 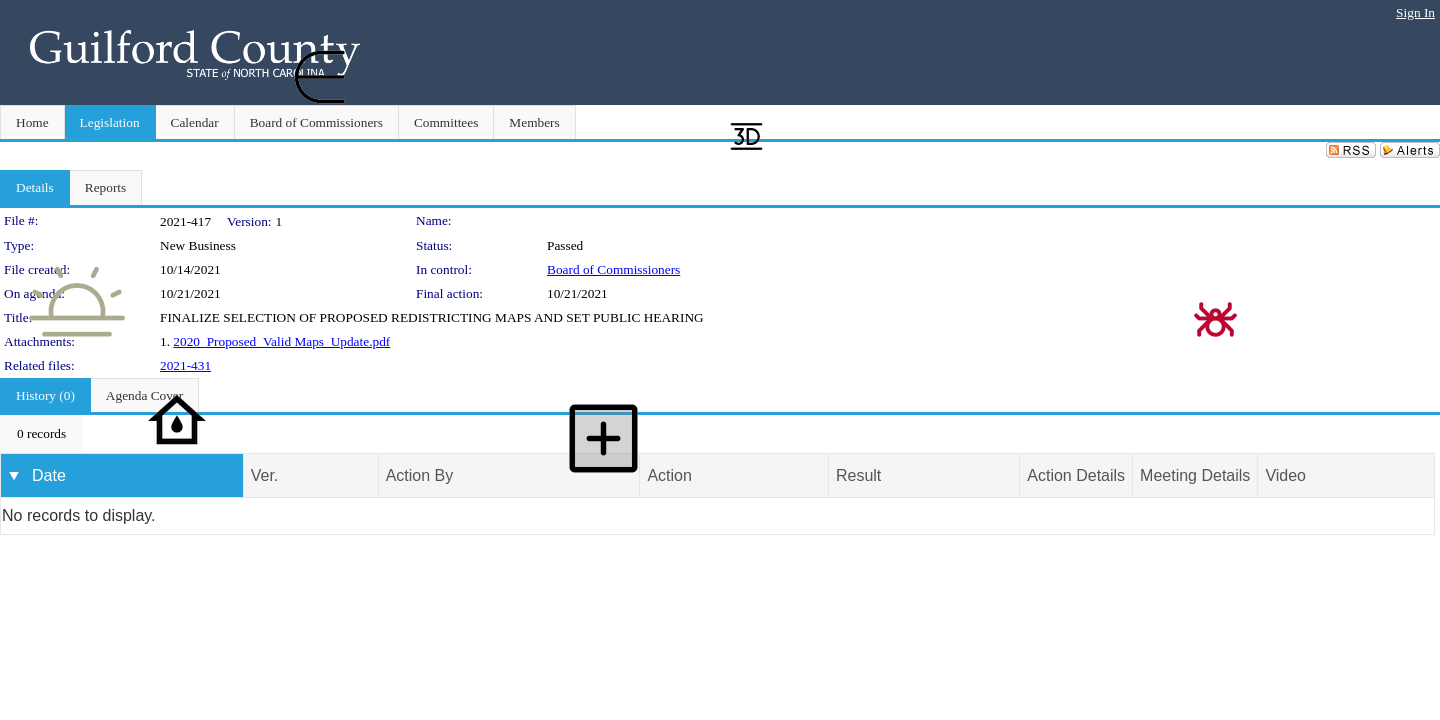 What do you see at coordinates (1215, 320) in the screenshot?
I see `indicates bug or error in the system` at bounding box center [1215, 320].